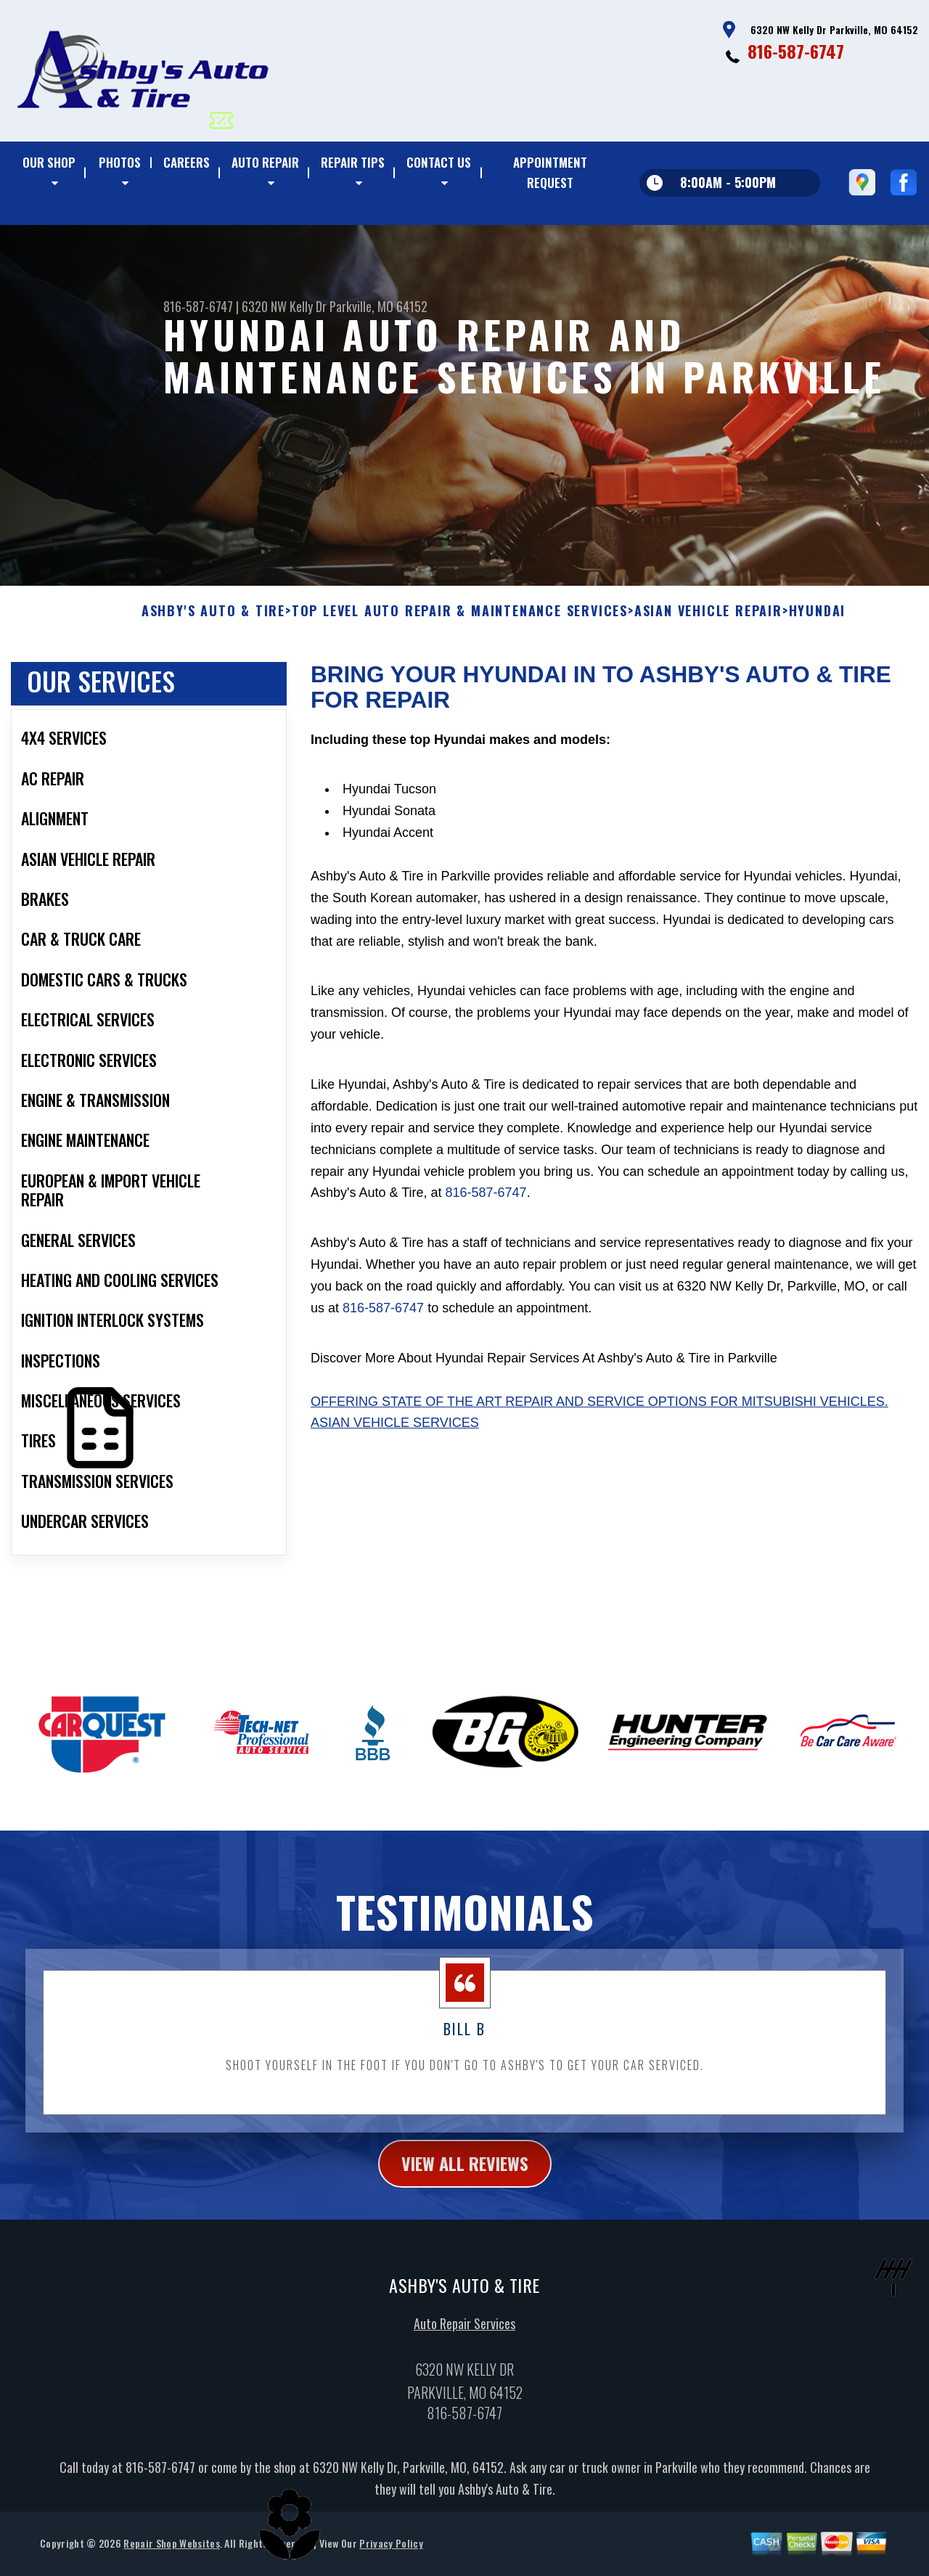  Describe the element at coordinates (290, 2526) in the screenshot. I see `find nearby florists or flower shops` at that location.